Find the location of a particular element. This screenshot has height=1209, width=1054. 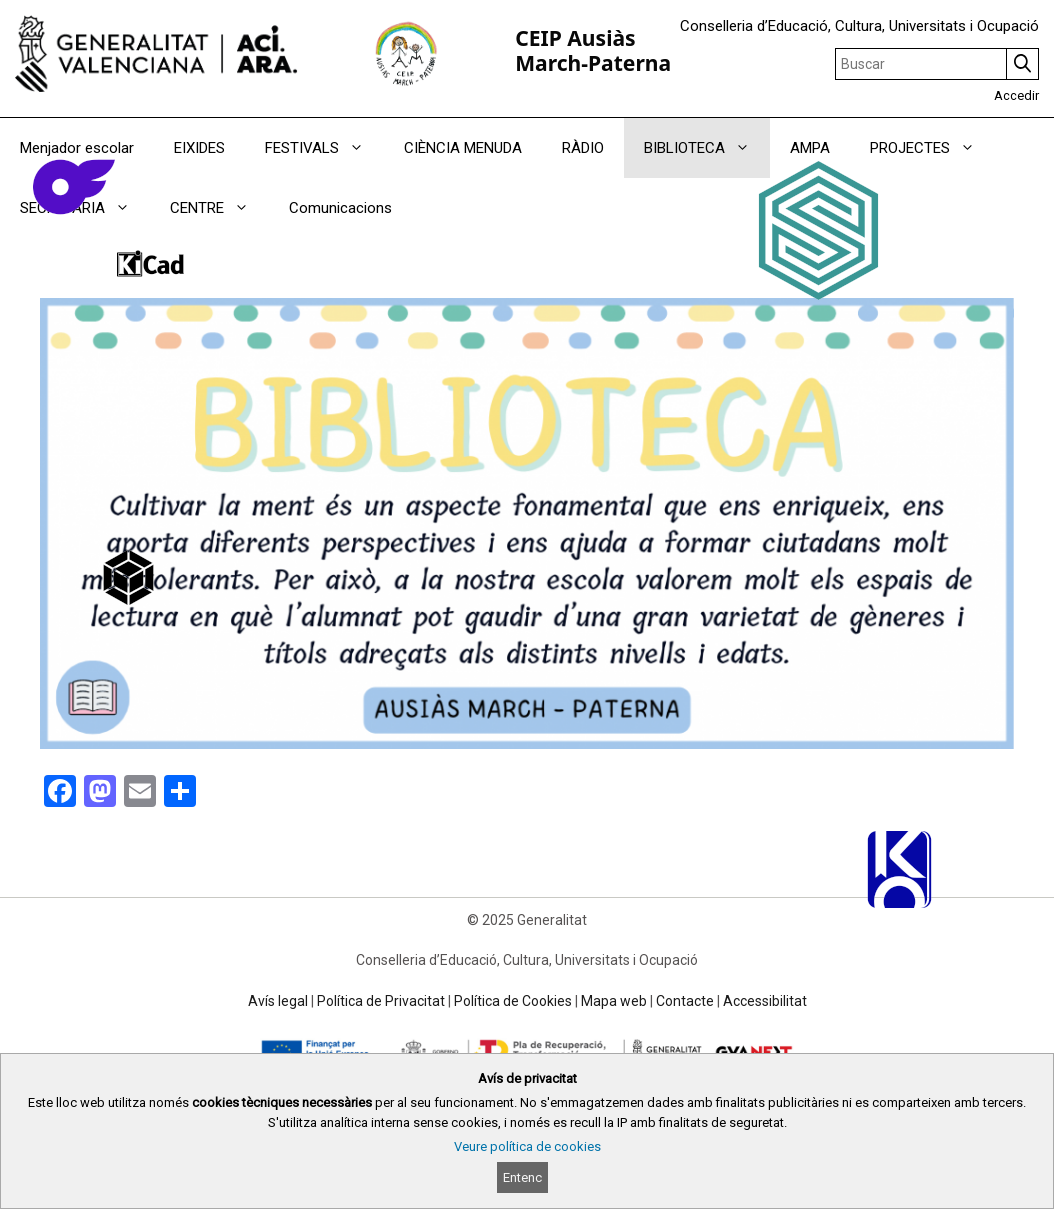

SurrealDB logo is located at coordinates (818, 230).